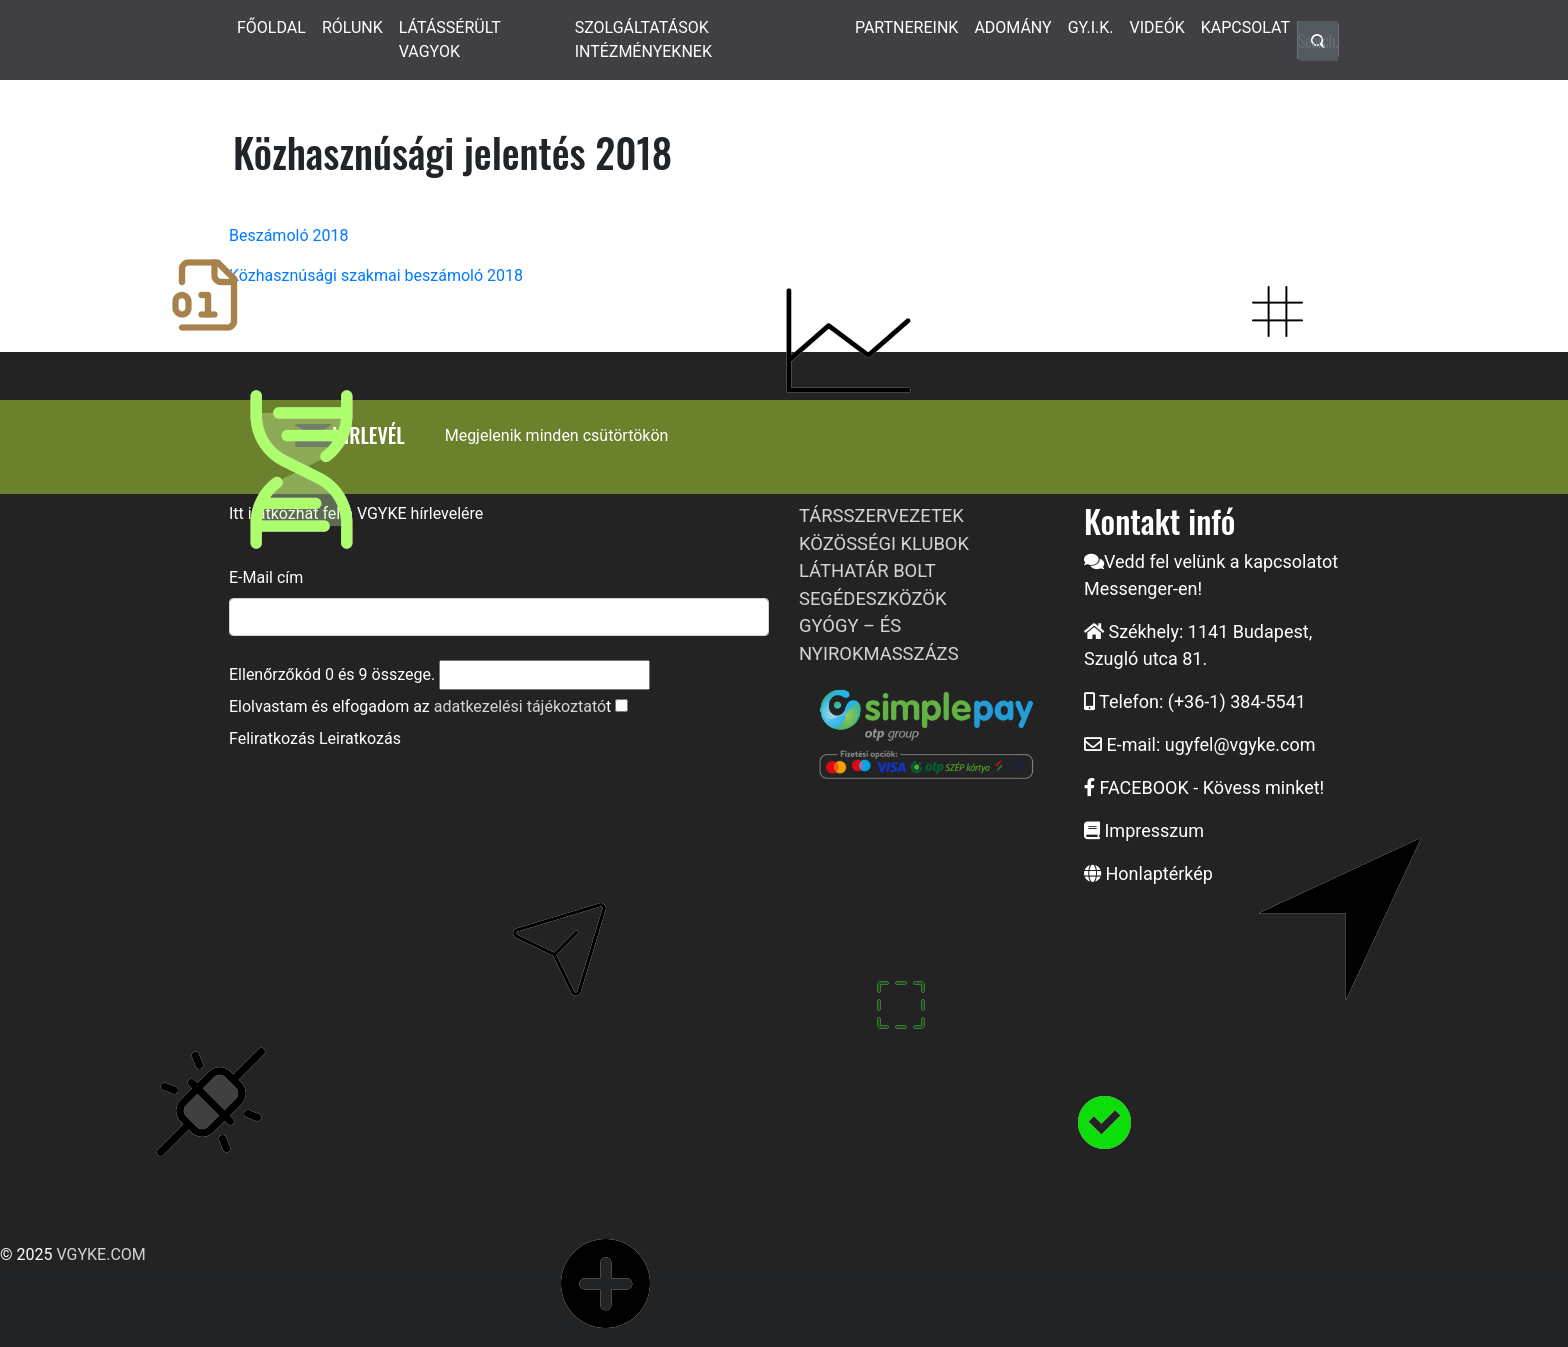 The height and width of the screenshot is (1347, 1568). What do you see at coordinates (211, 1102) in the screenshot?
I see `indicates an active connection or paired devices` at bounding box center [211, 1102].